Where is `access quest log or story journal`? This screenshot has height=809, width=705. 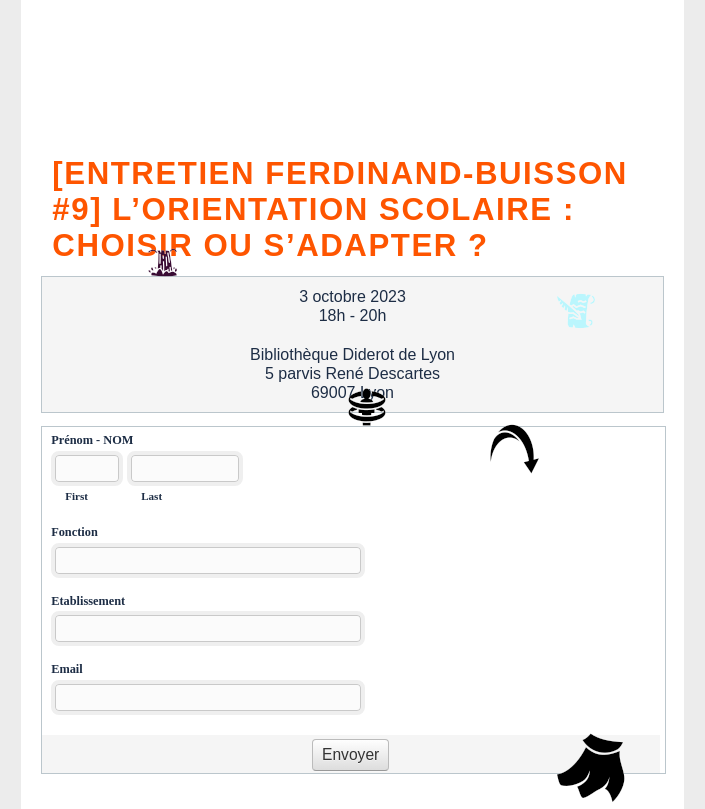
access quest log or story journal is located at coordinates (576, 311).